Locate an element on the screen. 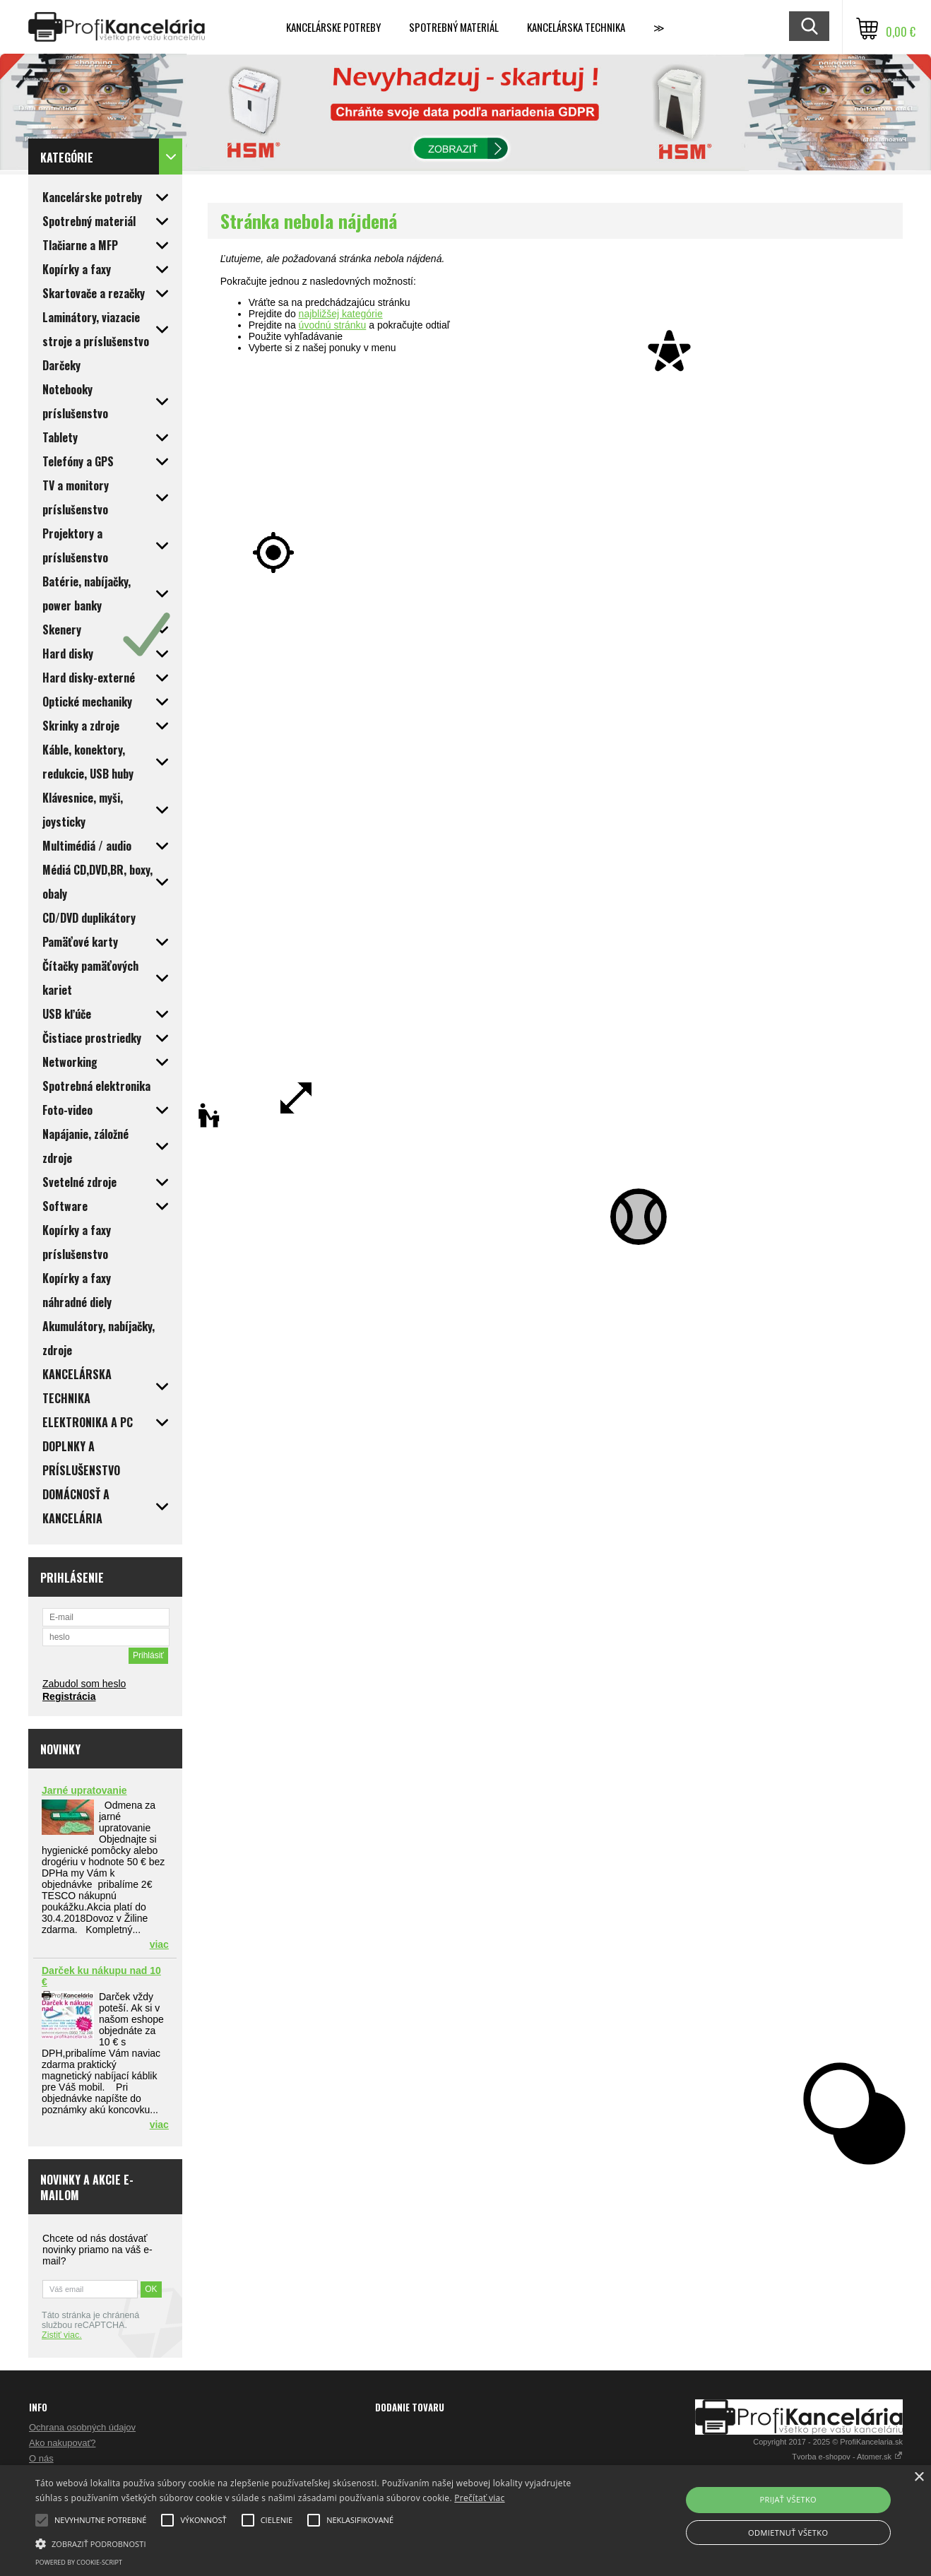 Image resolution: width=931 pixels, height=2576 pixels. indicates child supervision required is located at coordinates (209, 1115).